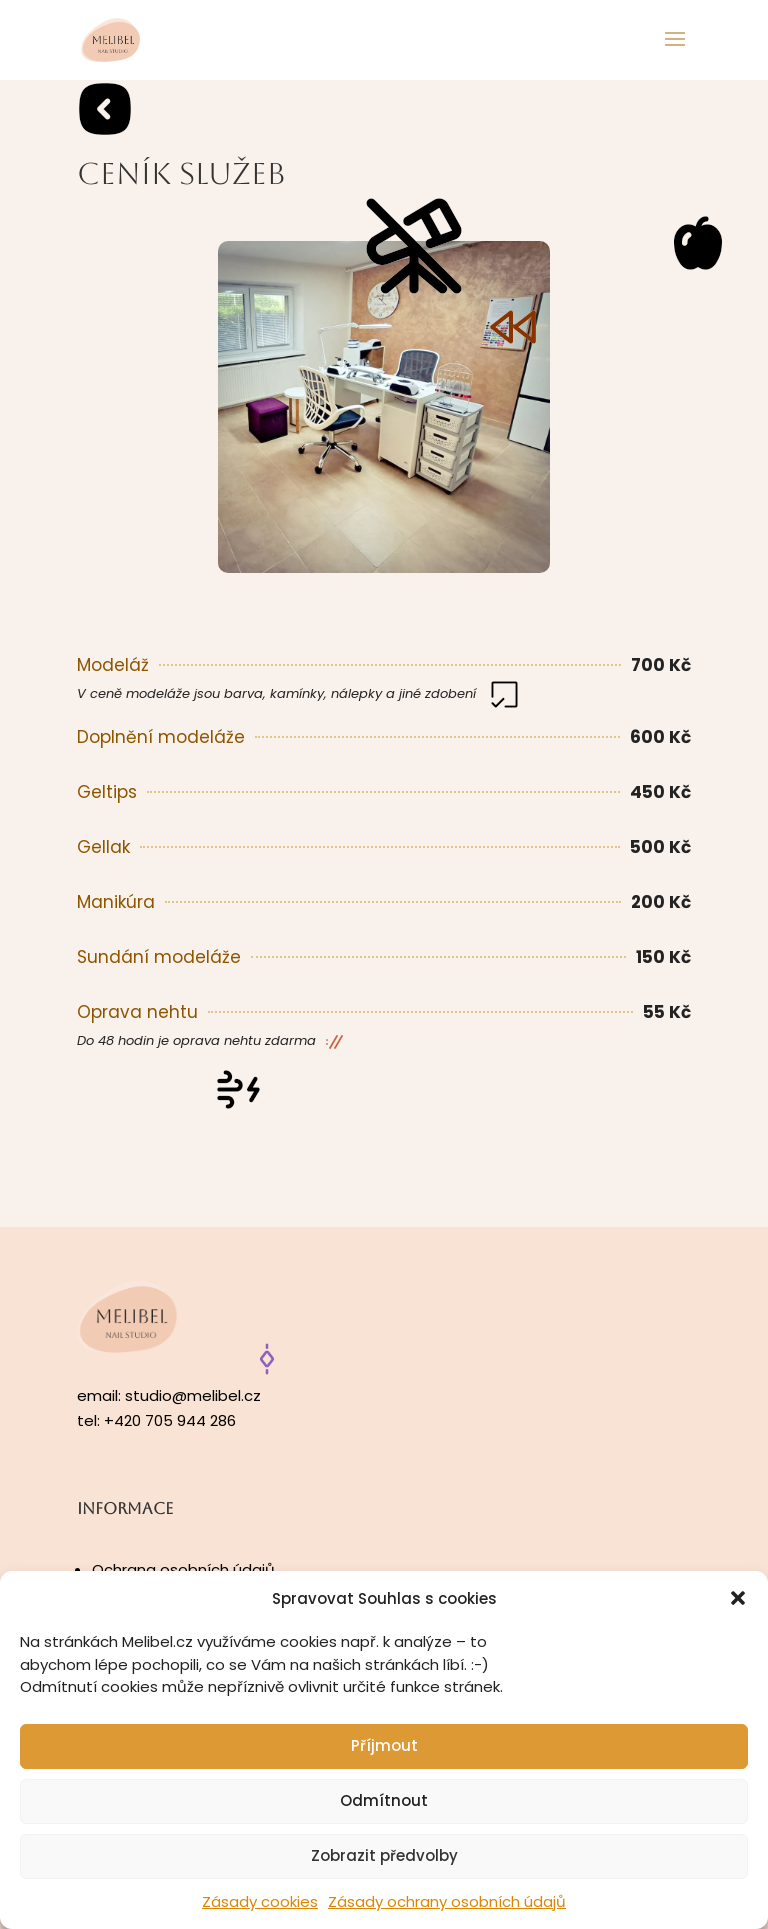 This screenshot has width=768, height=1929. Describe the element at coordinates (105, 109) in the screenshot. I see `go back to the previous screen` at that location.